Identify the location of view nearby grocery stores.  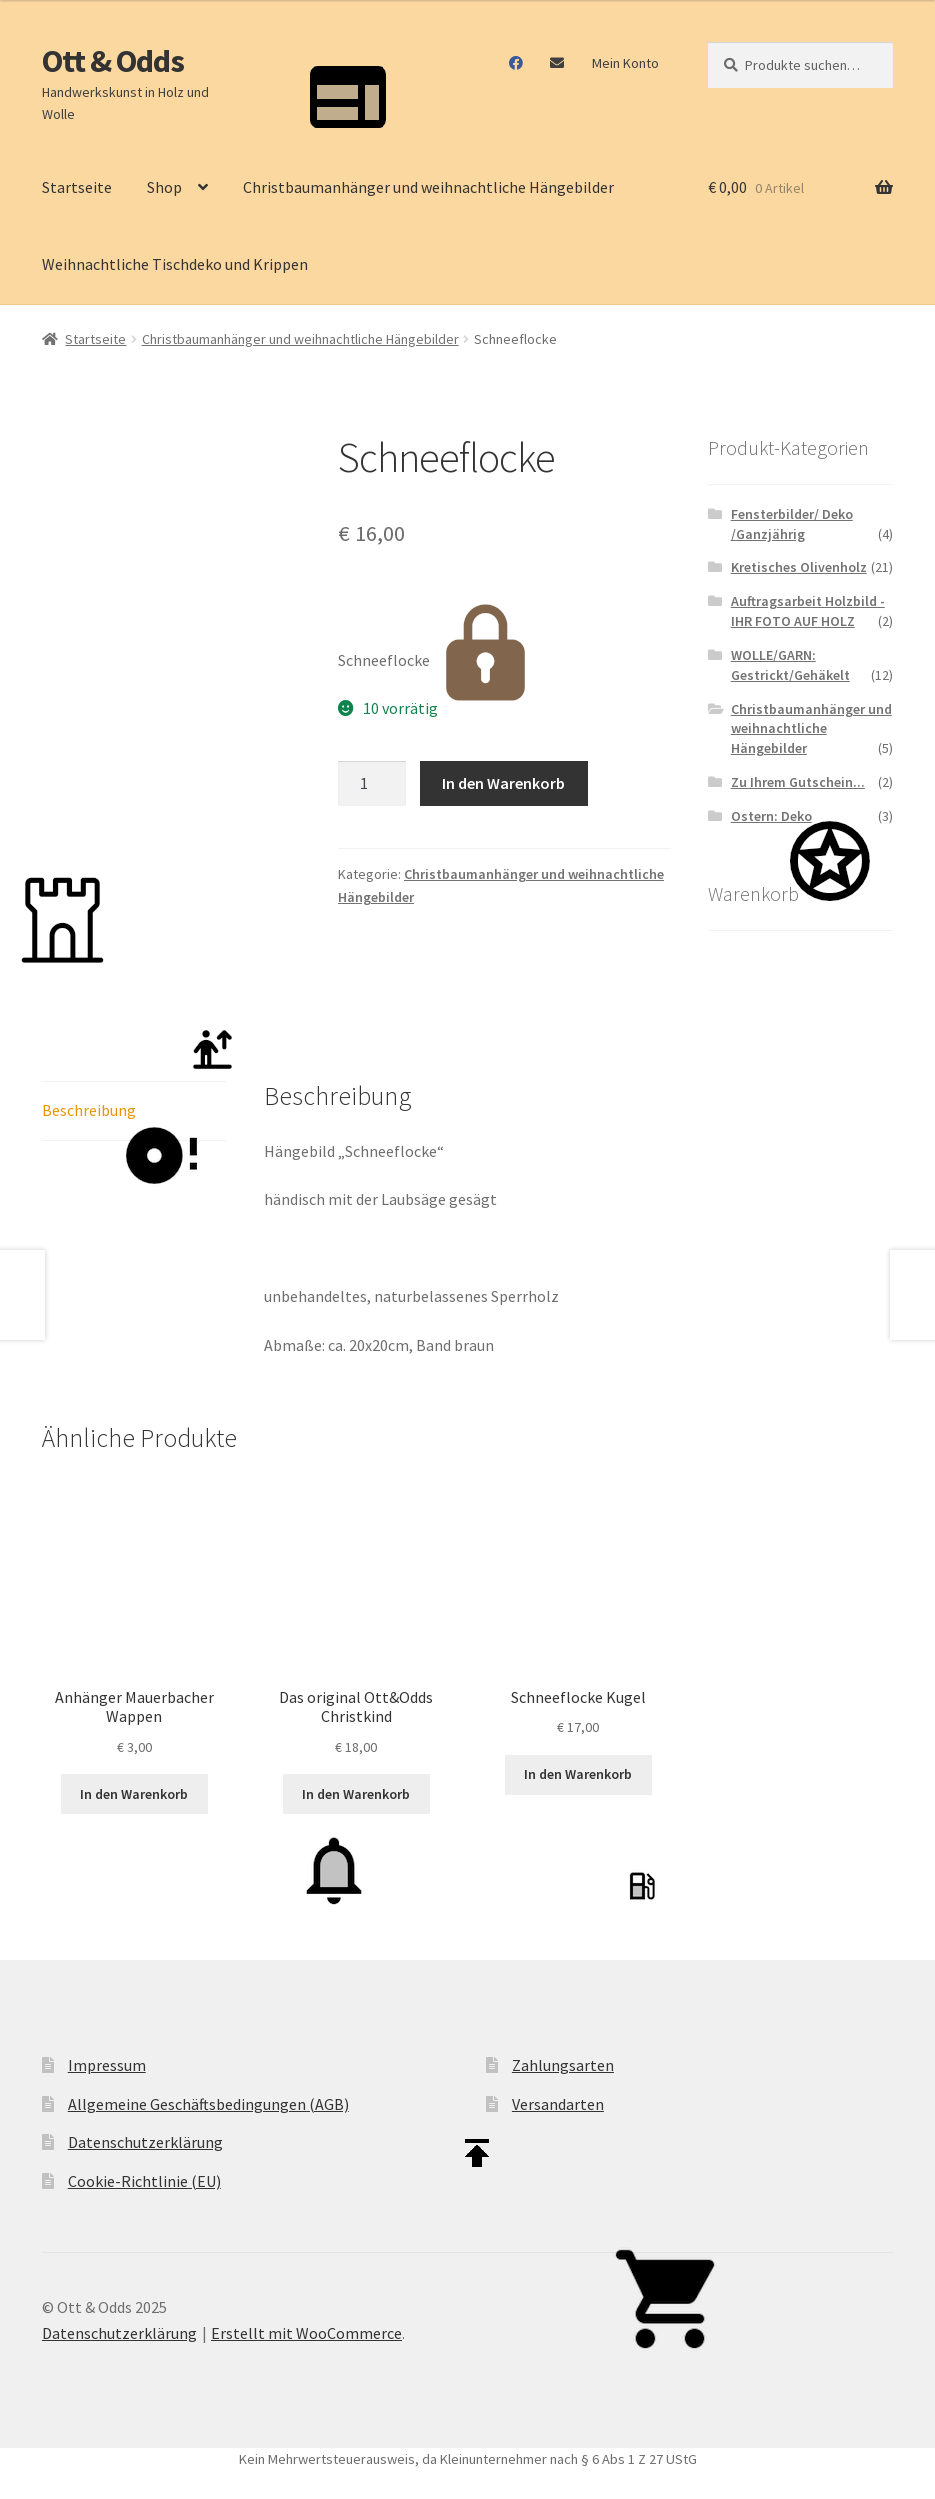
(670, 2299).